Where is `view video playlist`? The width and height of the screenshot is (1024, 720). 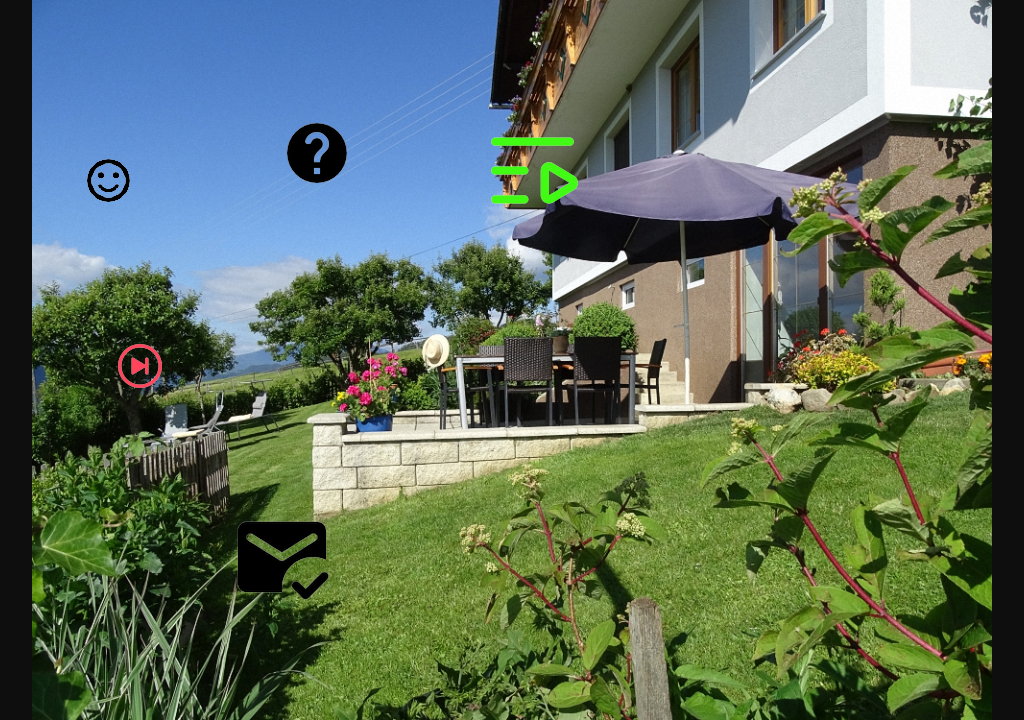
view video playlist is located at coordinates (532, 170).